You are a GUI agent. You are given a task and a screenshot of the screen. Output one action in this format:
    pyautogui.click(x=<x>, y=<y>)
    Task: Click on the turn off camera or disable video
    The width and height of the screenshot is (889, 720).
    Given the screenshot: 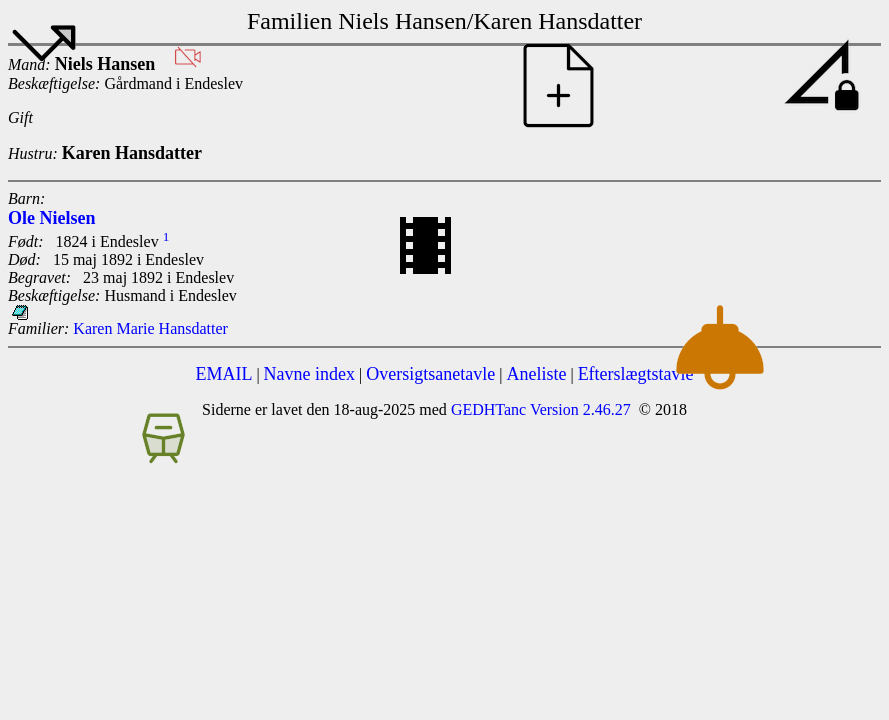 What is the action you would take?
    pyautogui.click(x=187, y=57)
    